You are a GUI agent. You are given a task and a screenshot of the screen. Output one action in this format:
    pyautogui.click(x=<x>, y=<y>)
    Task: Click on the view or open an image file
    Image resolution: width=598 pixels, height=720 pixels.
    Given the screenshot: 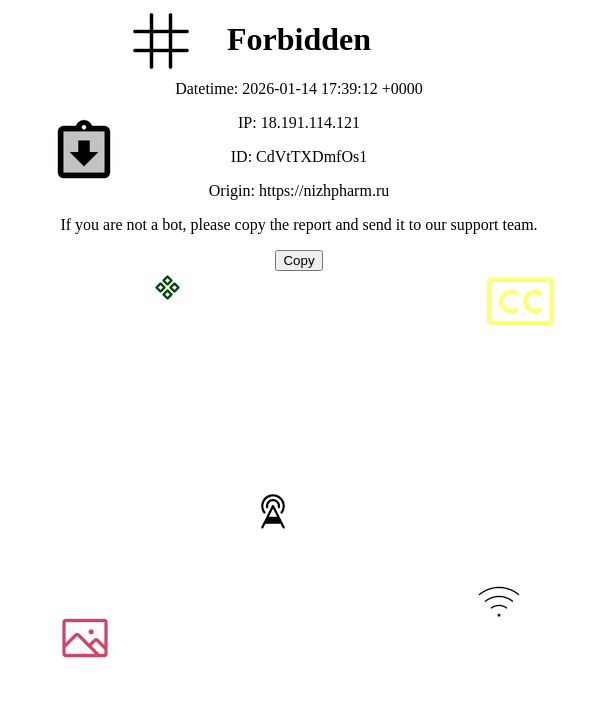 What is the action you would take?
    pyautogui.click(x=85, y=638)
    